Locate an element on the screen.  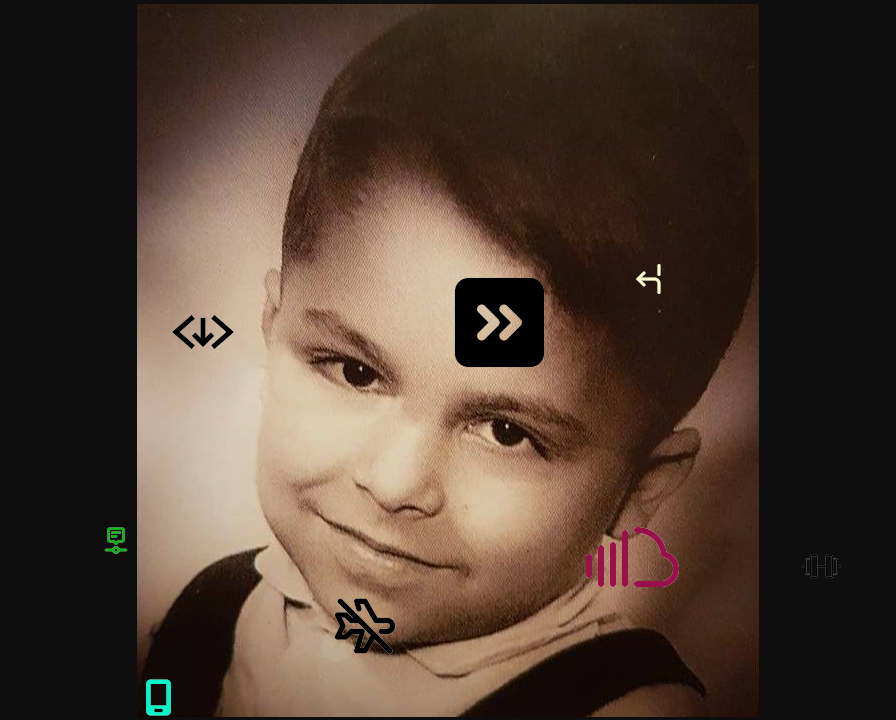
disable airplane mode is located at coordinates (365, 626).